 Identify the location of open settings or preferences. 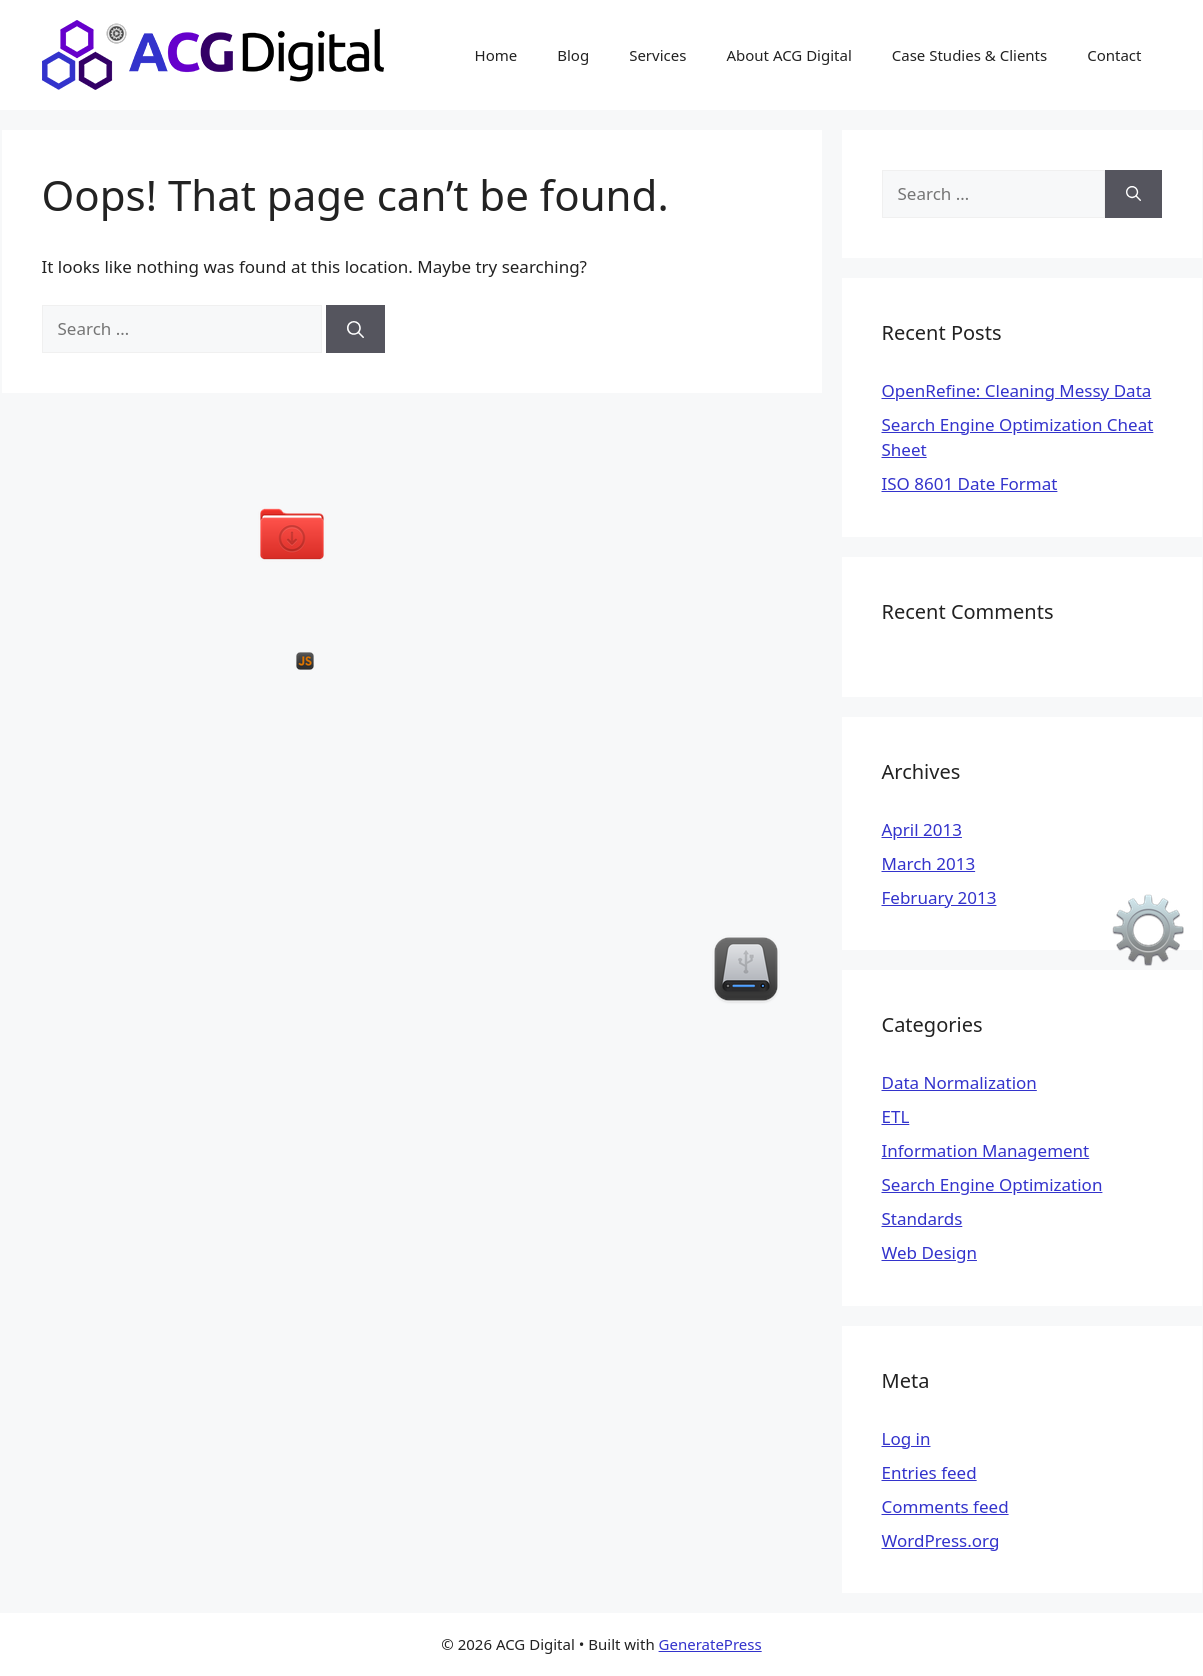
(116, 33).